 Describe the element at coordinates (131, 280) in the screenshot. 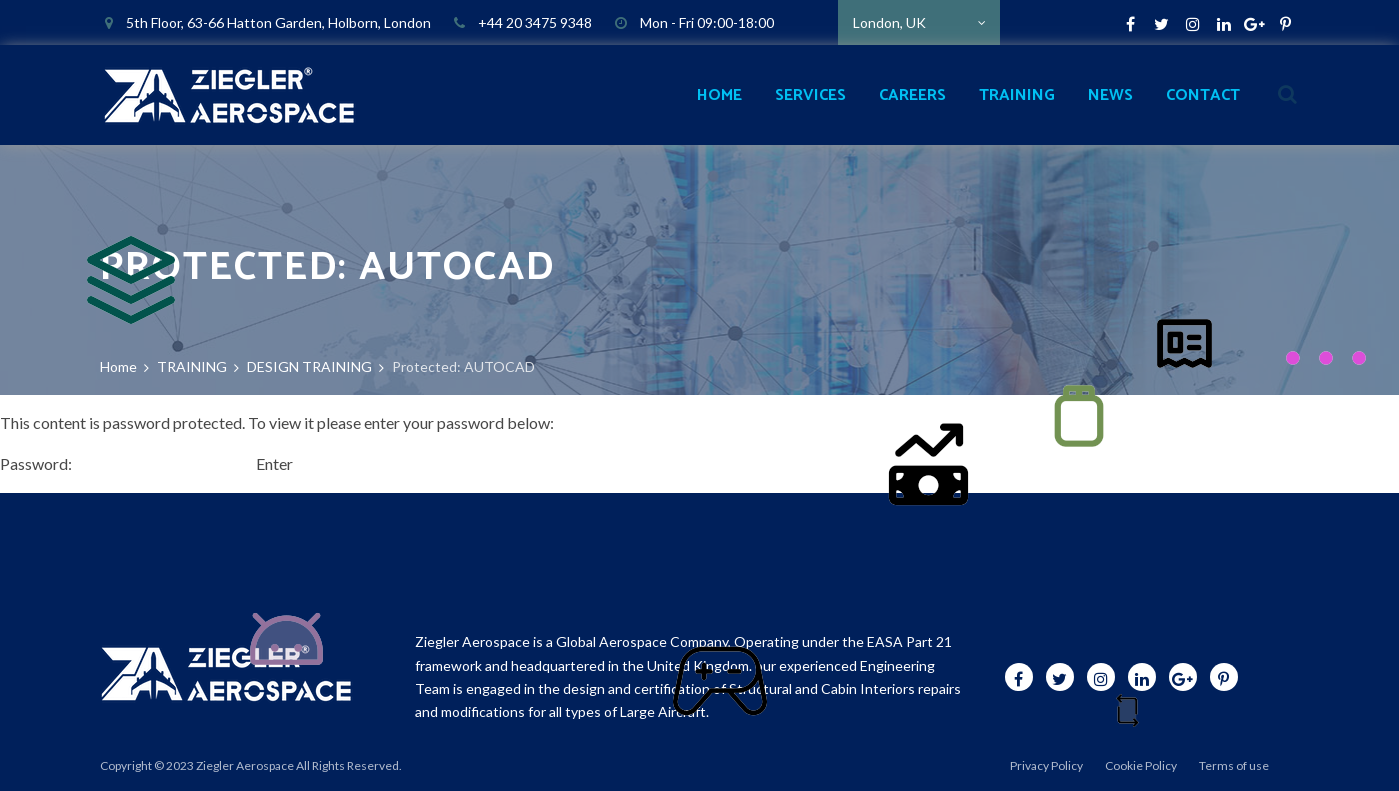

I see `view or manage layers` at that location.